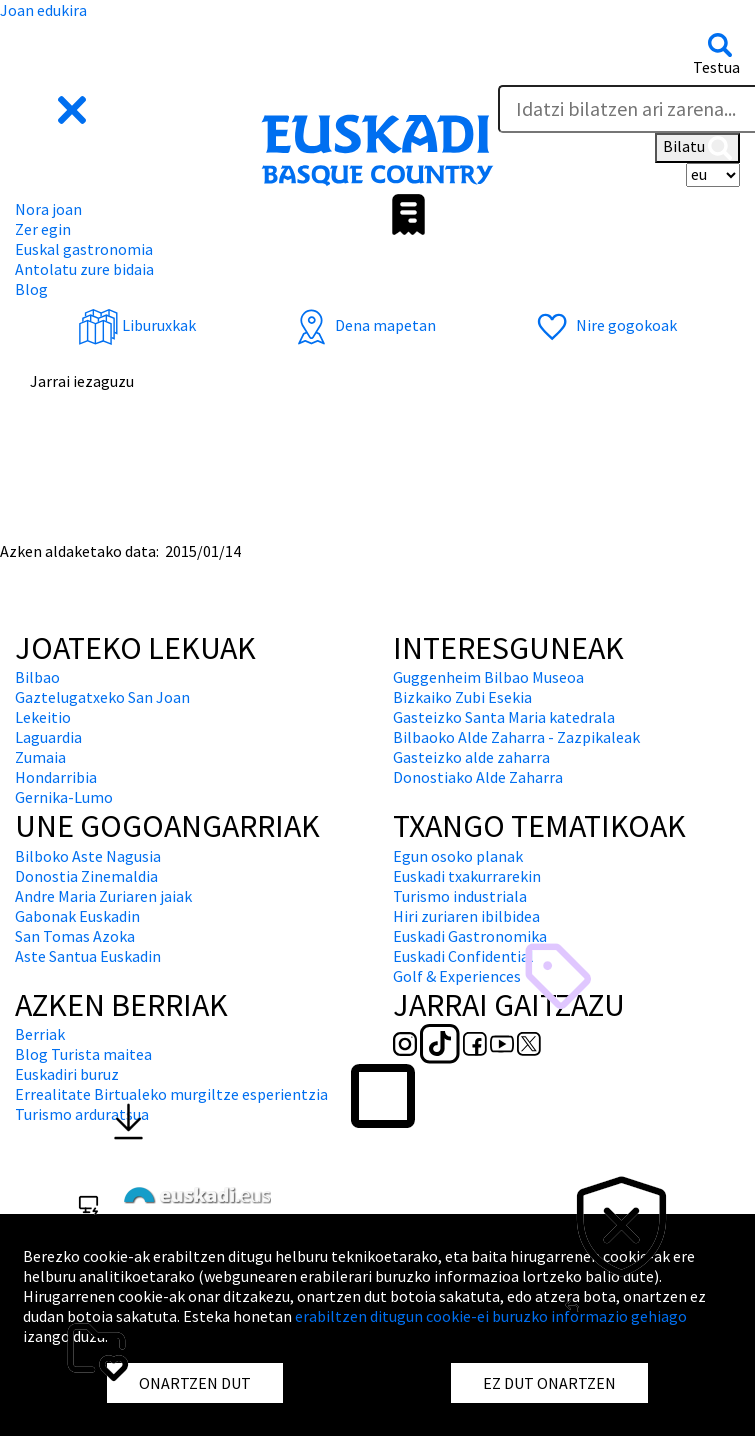  Describe the element at coordinates (621, 1227) in the screenshot. I see `security check failed or blocked` at that location.